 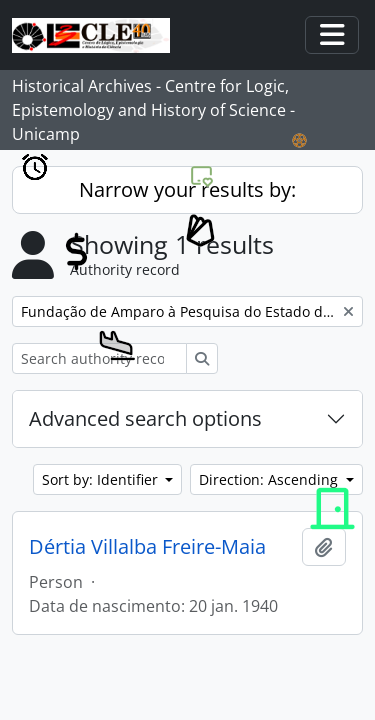 What do you see at coordinates (35, 167) in the screenshot?
I see `set or view alarms` at bounding box center [35, 167].